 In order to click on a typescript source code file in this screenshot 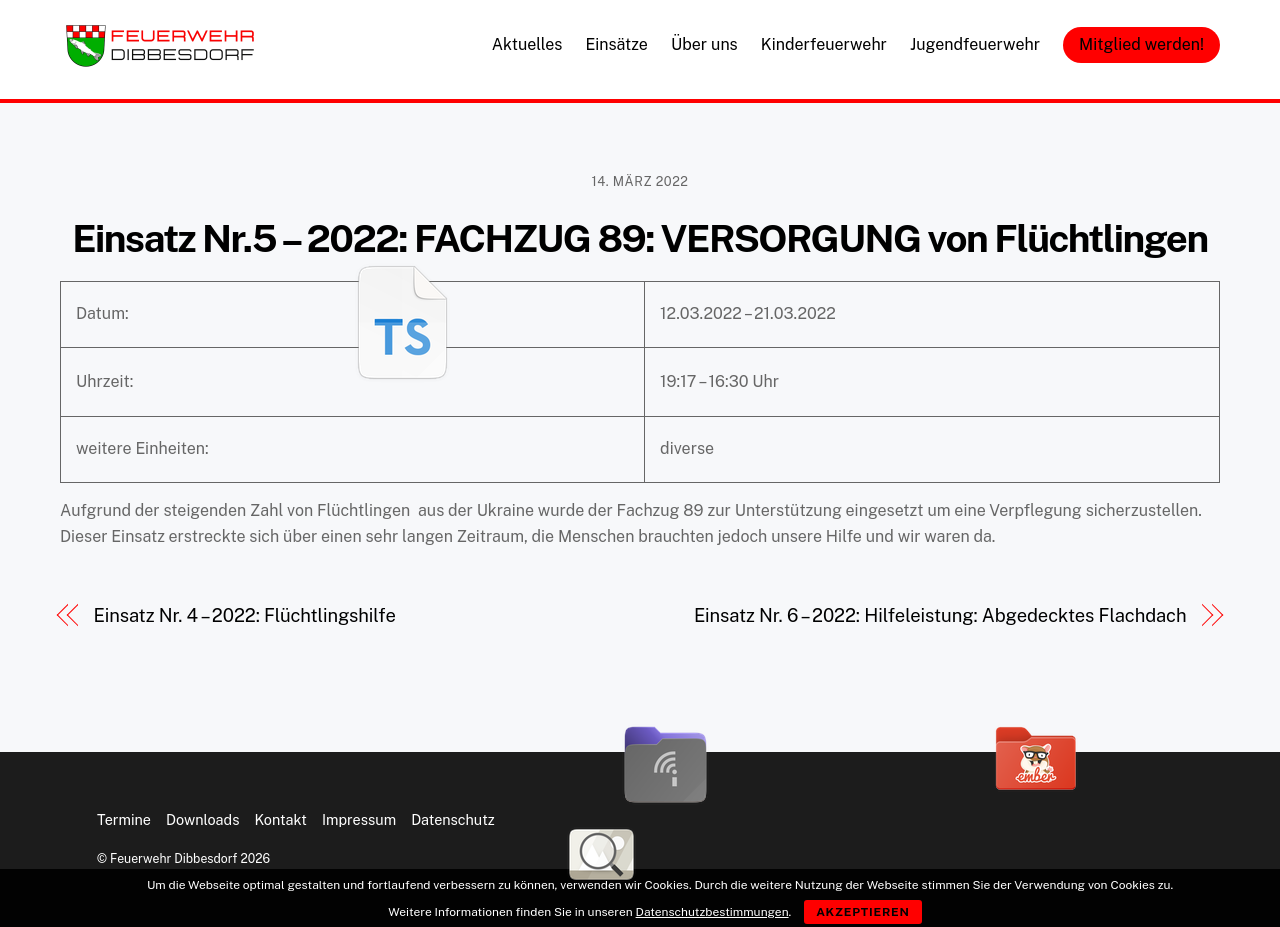, I will do `click(402, 322)`.